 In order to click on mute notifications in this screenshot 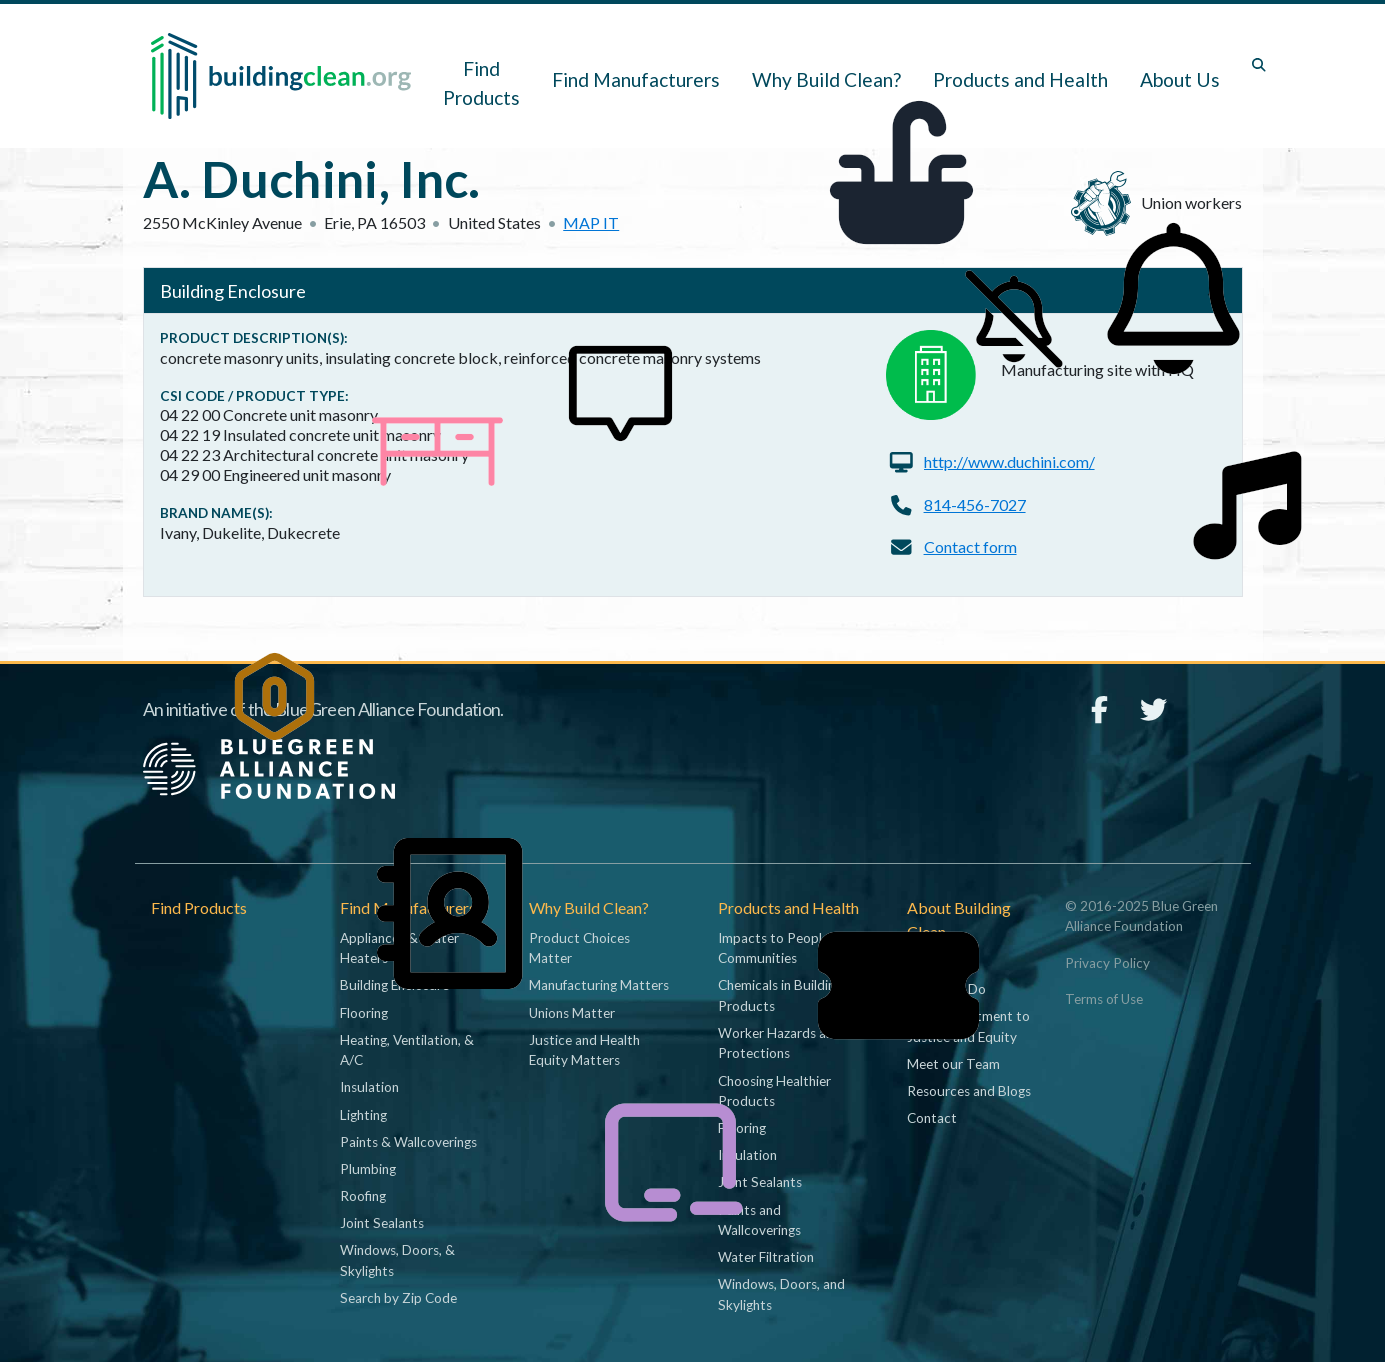, I will do `click(1014, 319)`.